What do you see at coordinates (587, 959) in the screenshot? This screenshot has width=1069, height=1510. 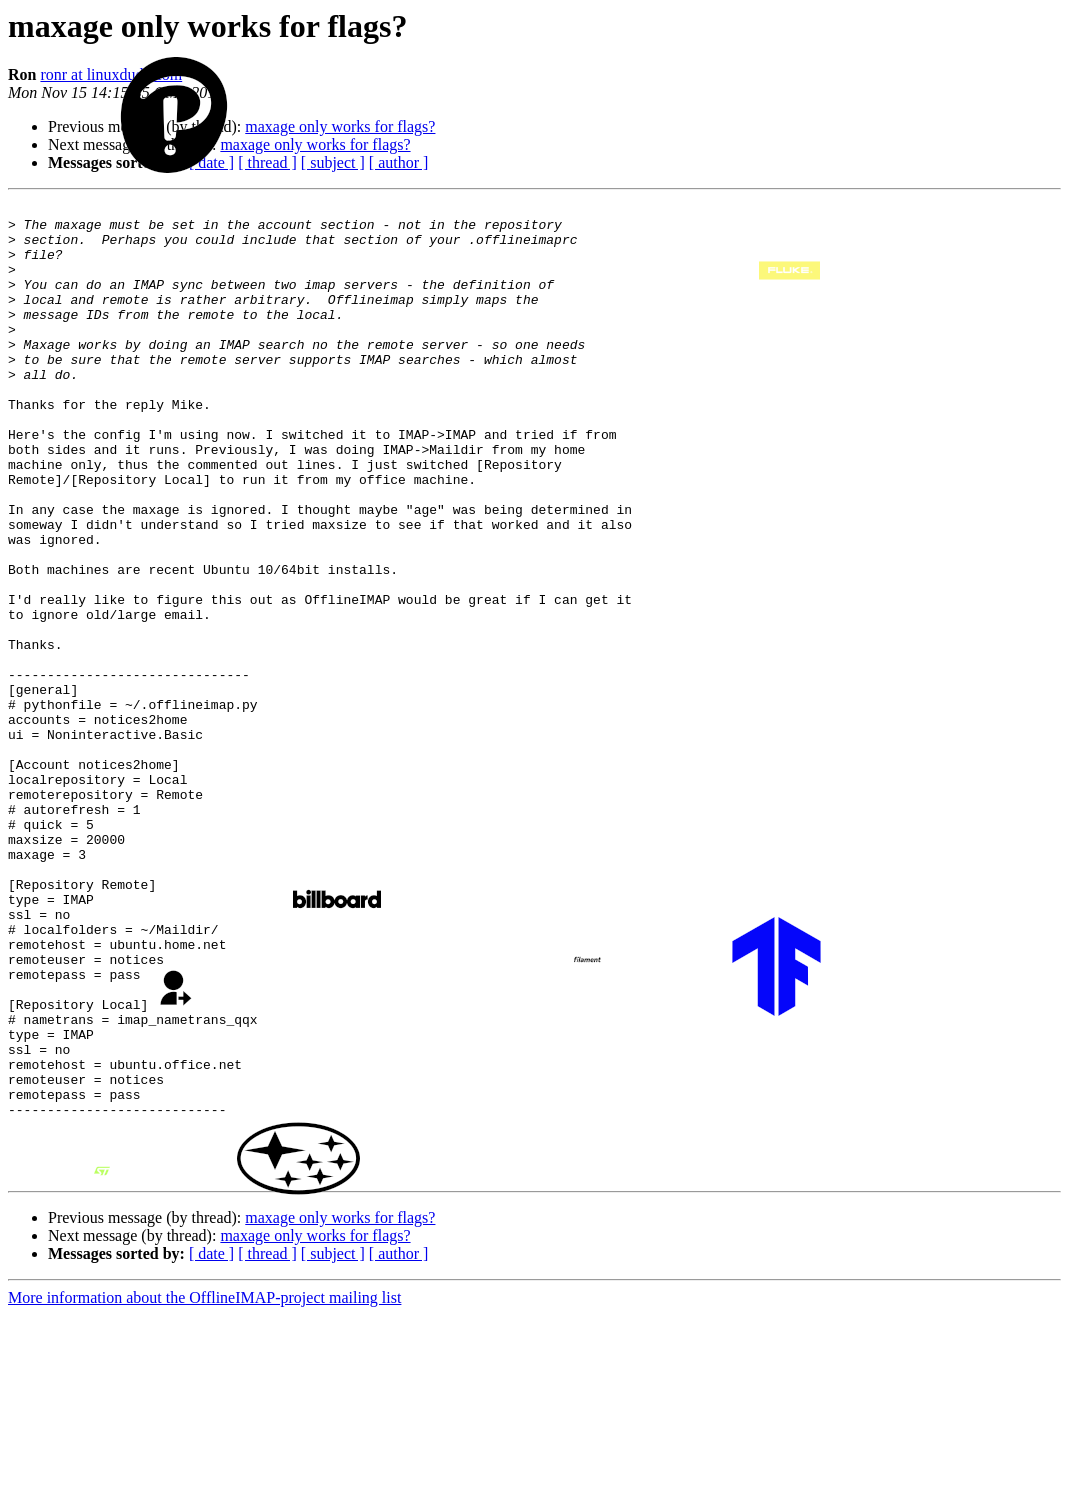 I see `filament brand logo` at bounding box center [587, 959].